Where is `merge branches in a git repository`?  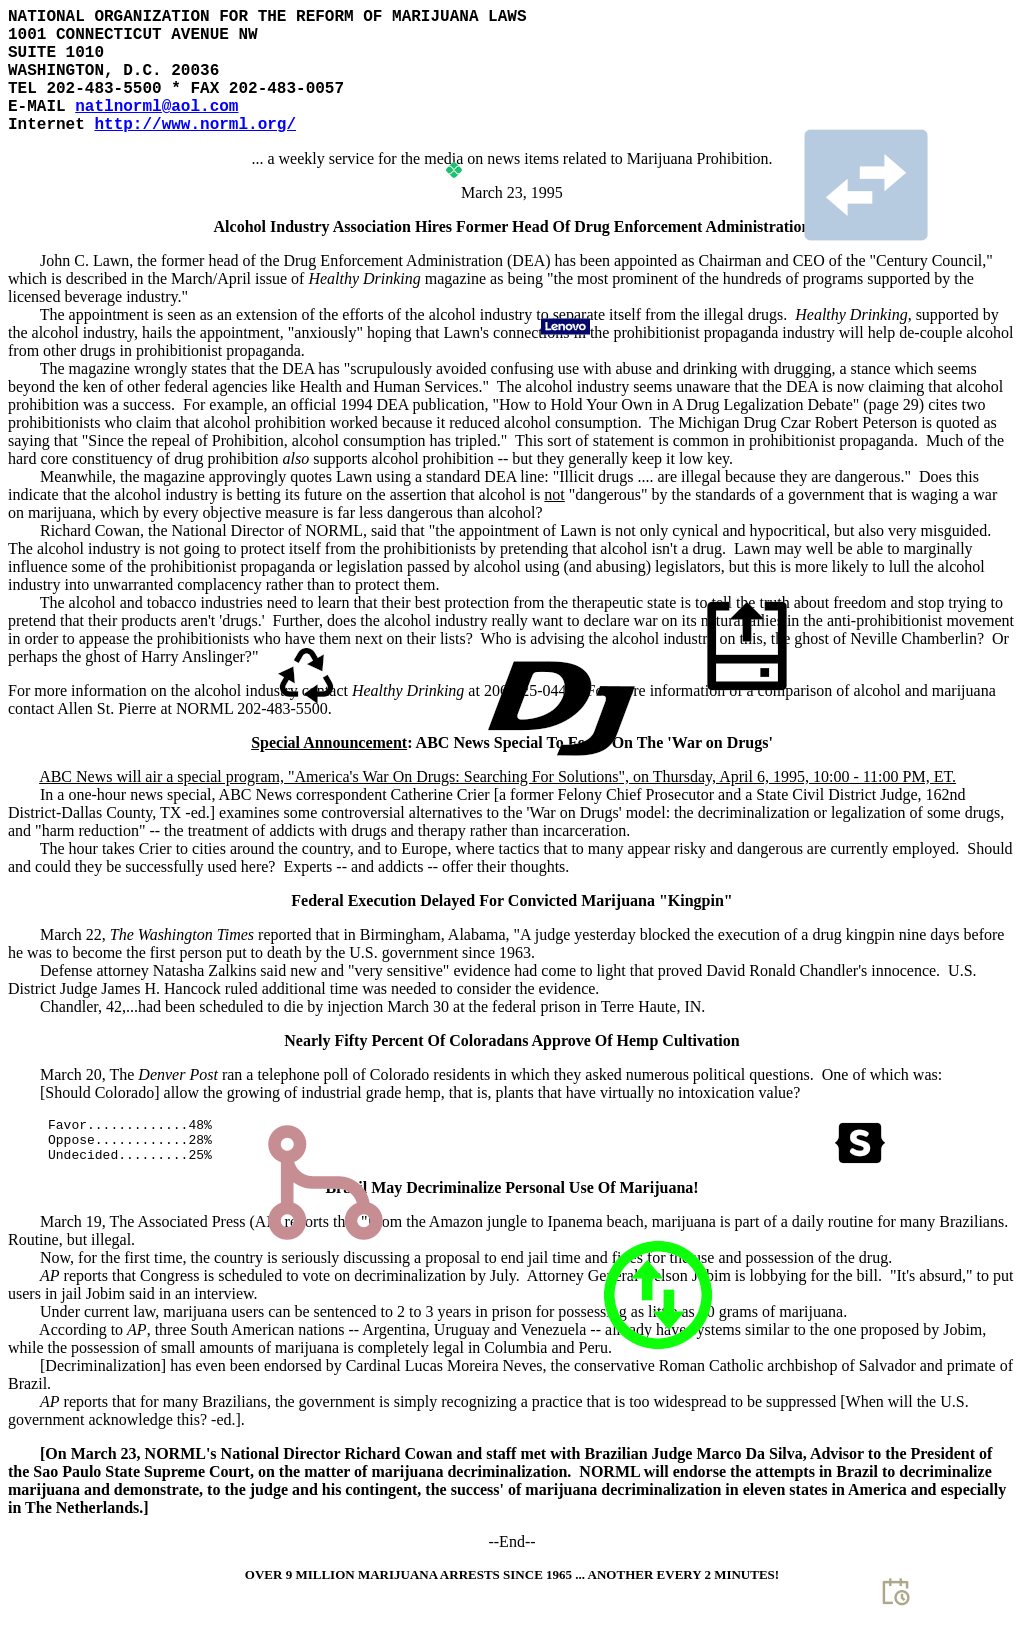
merge branches in a git repository is located at coordinates (325, 1182).